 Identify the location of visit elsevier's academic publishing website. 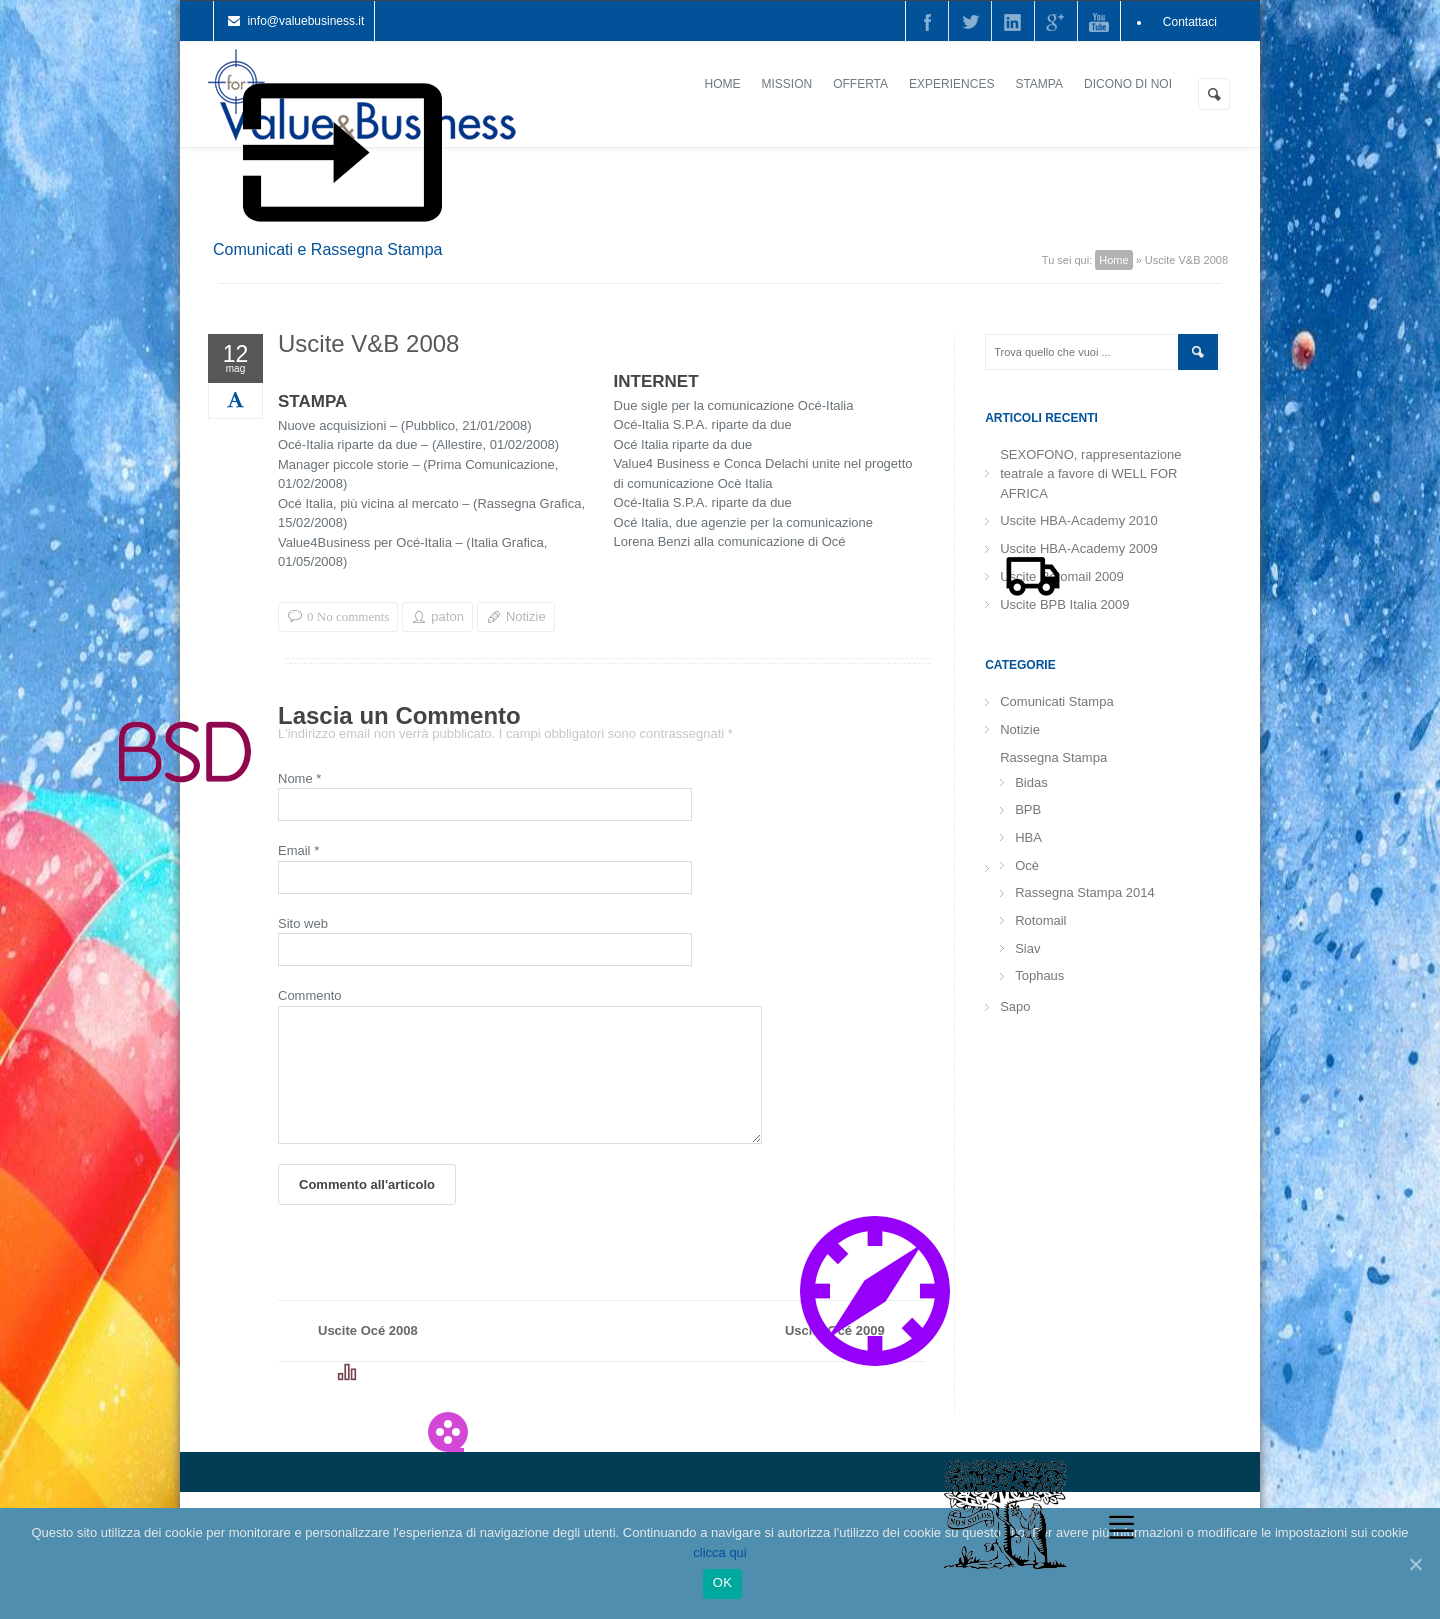
(1005, 1514).